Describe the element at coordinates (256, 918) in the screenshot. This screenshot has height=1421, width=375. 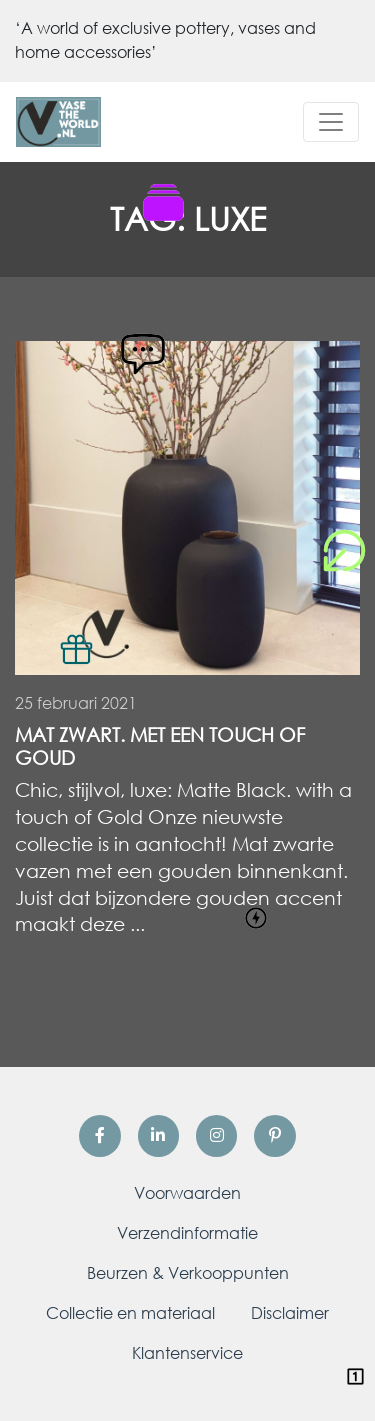
I see `indicates offline mode with cached content available` at that location.